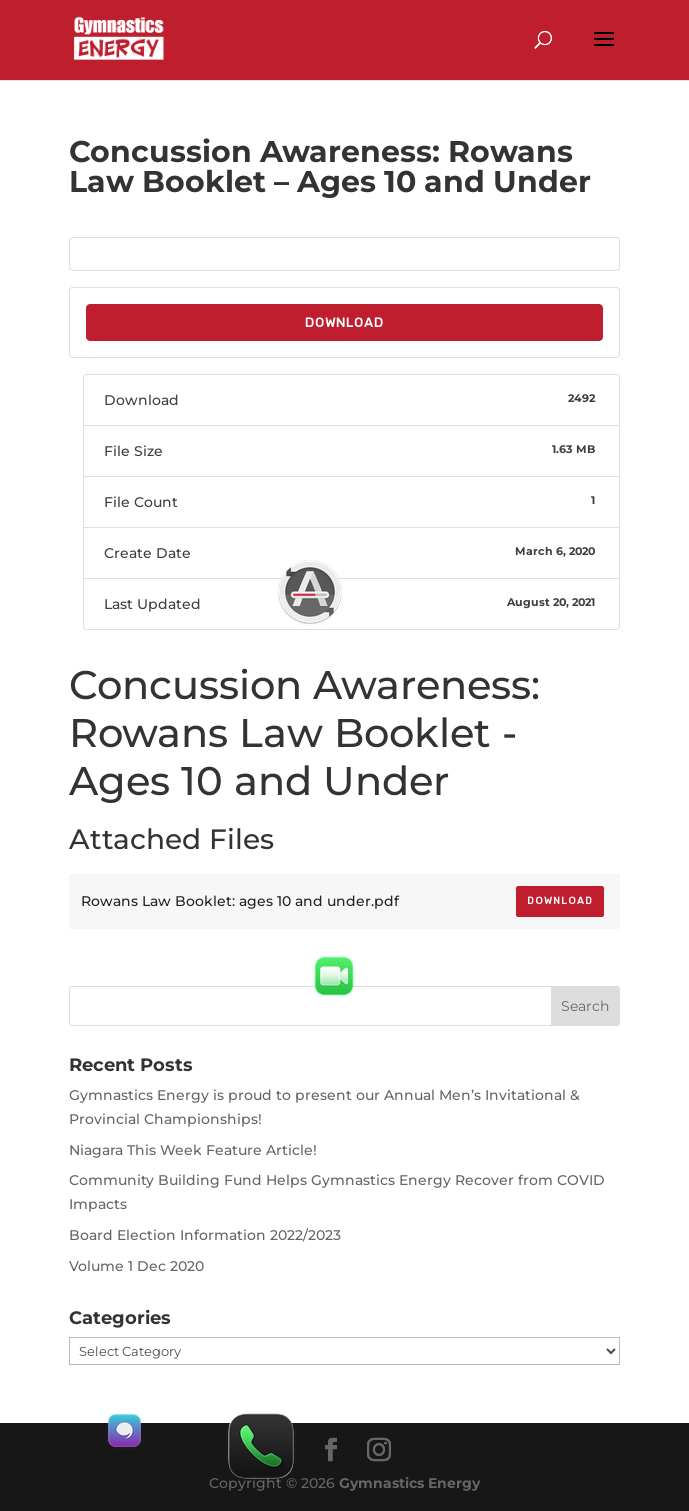  I want to click on open video player application, so click(334, 976).